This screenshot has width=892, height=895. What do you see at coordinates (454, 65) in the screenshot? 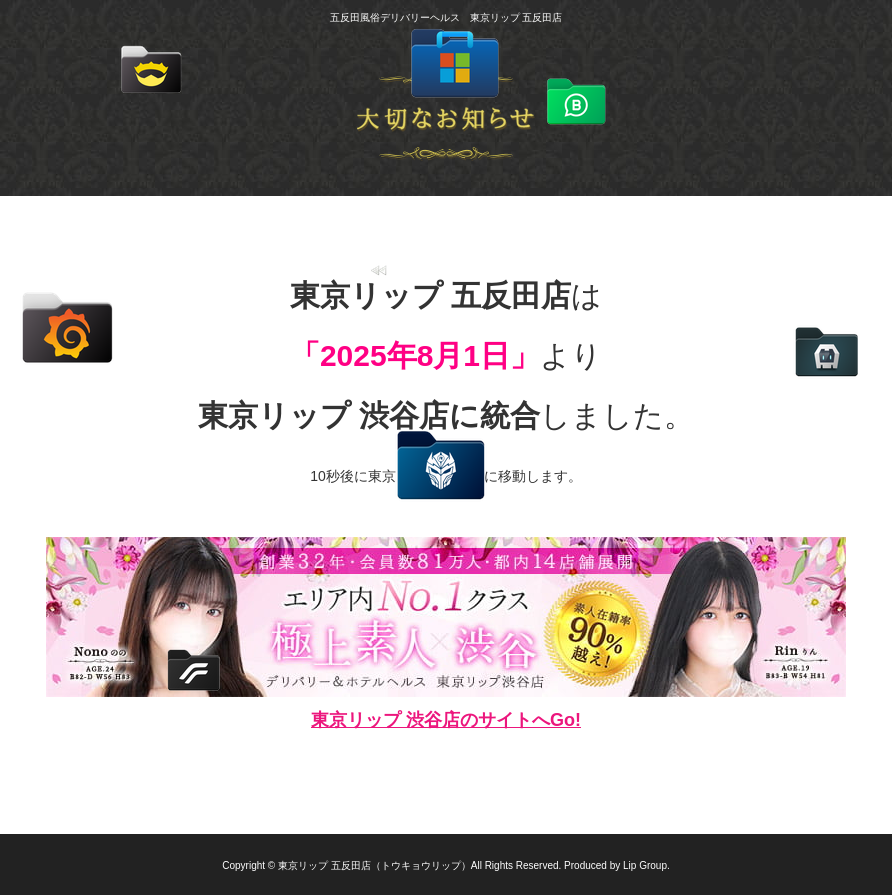
I see `open microsoft store downloads folder` at bounding box center [454, 65].